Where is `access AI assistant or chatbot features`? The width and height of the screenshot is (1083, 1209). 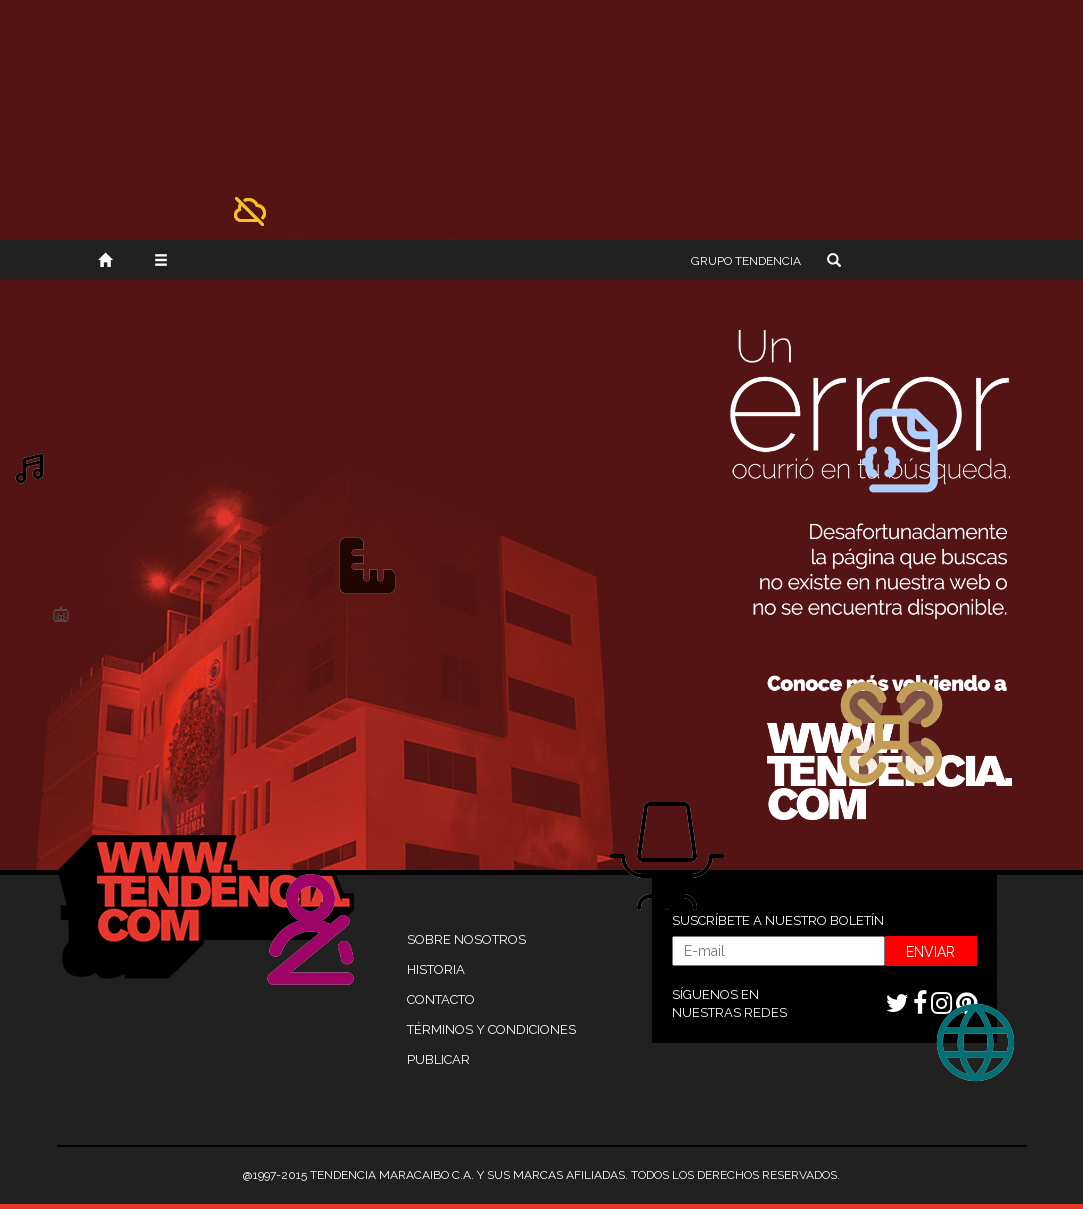 access AI assistant or chatbot features is located at coordinates (61, 615).